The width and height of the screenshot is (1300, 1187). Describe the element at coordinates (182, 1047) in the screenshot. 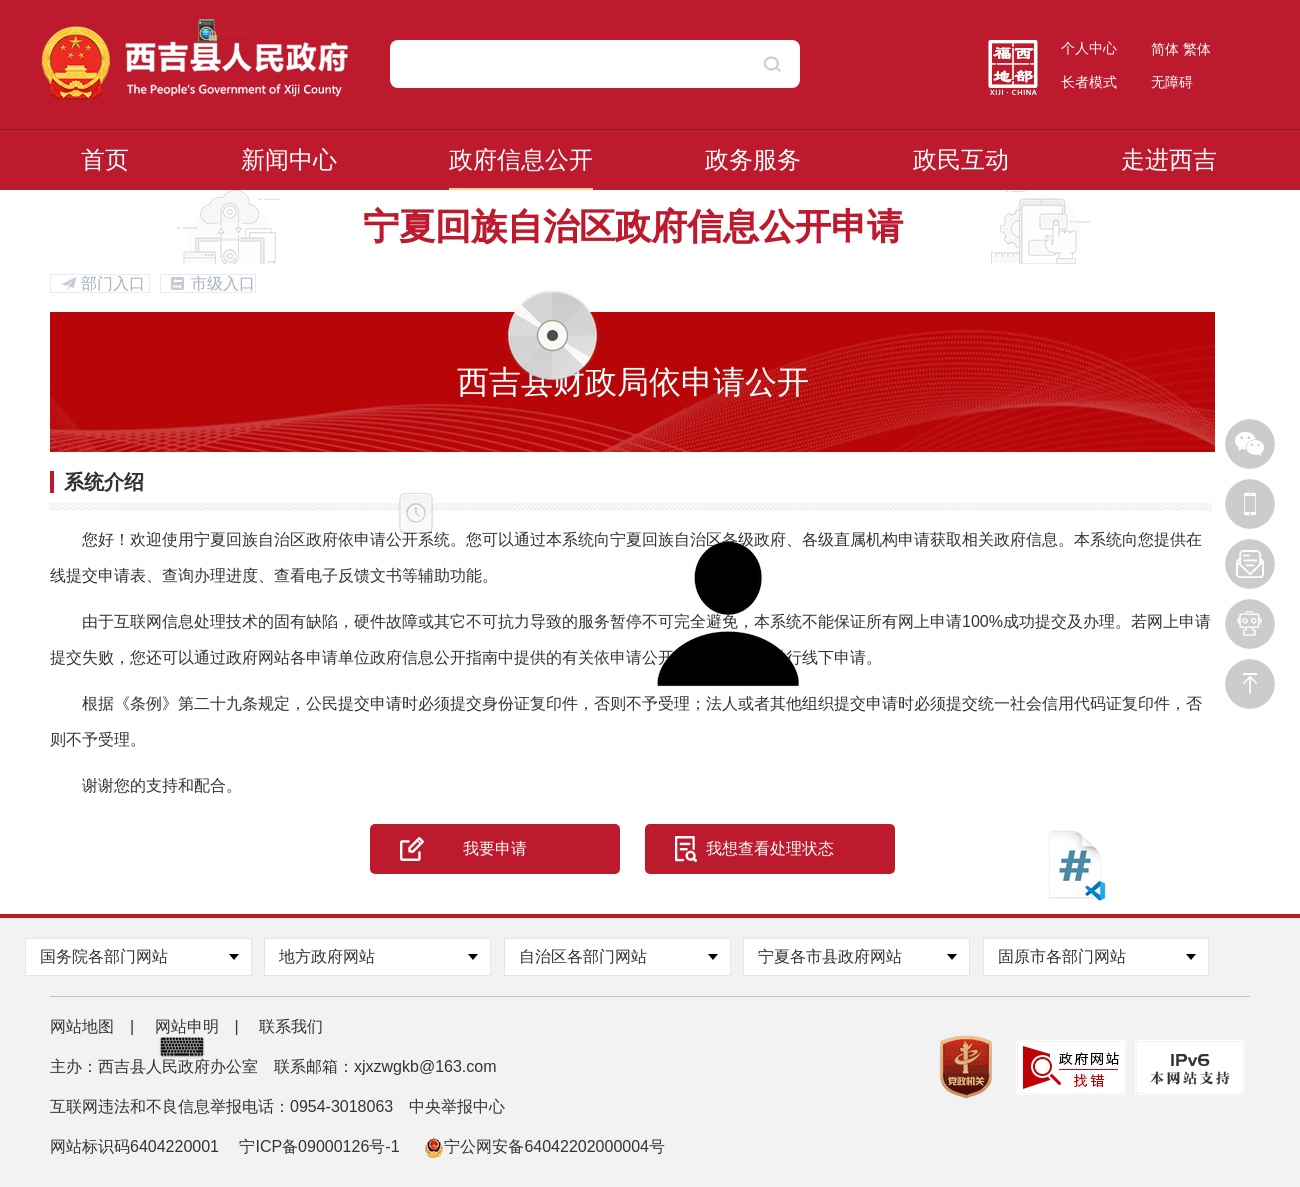

I see `indicates an extended keyboard is connected` at that location.